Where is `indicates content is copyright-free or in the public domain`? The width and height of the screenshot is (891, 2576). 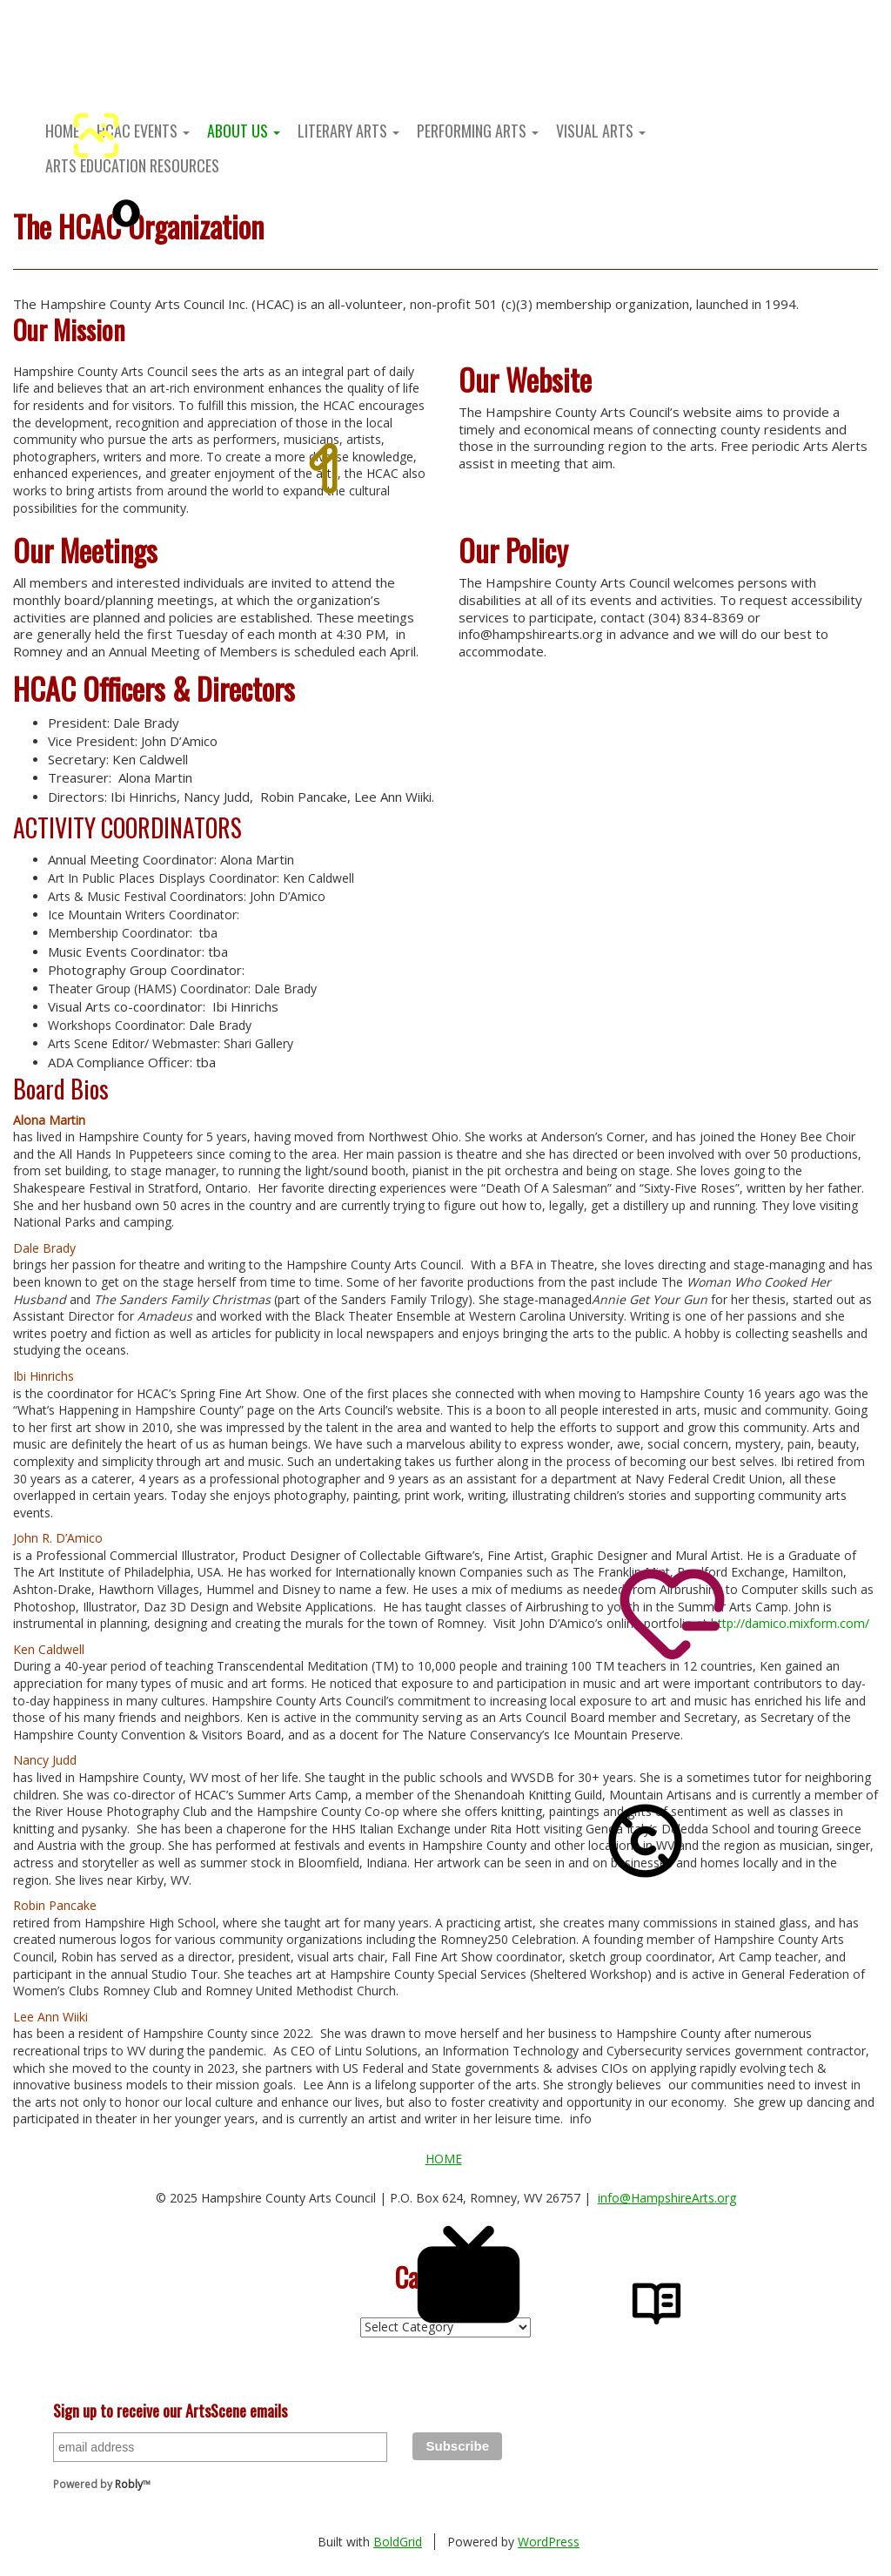
indicates content is copyright-free or in the public domain is located at coordinates (645, 1840).